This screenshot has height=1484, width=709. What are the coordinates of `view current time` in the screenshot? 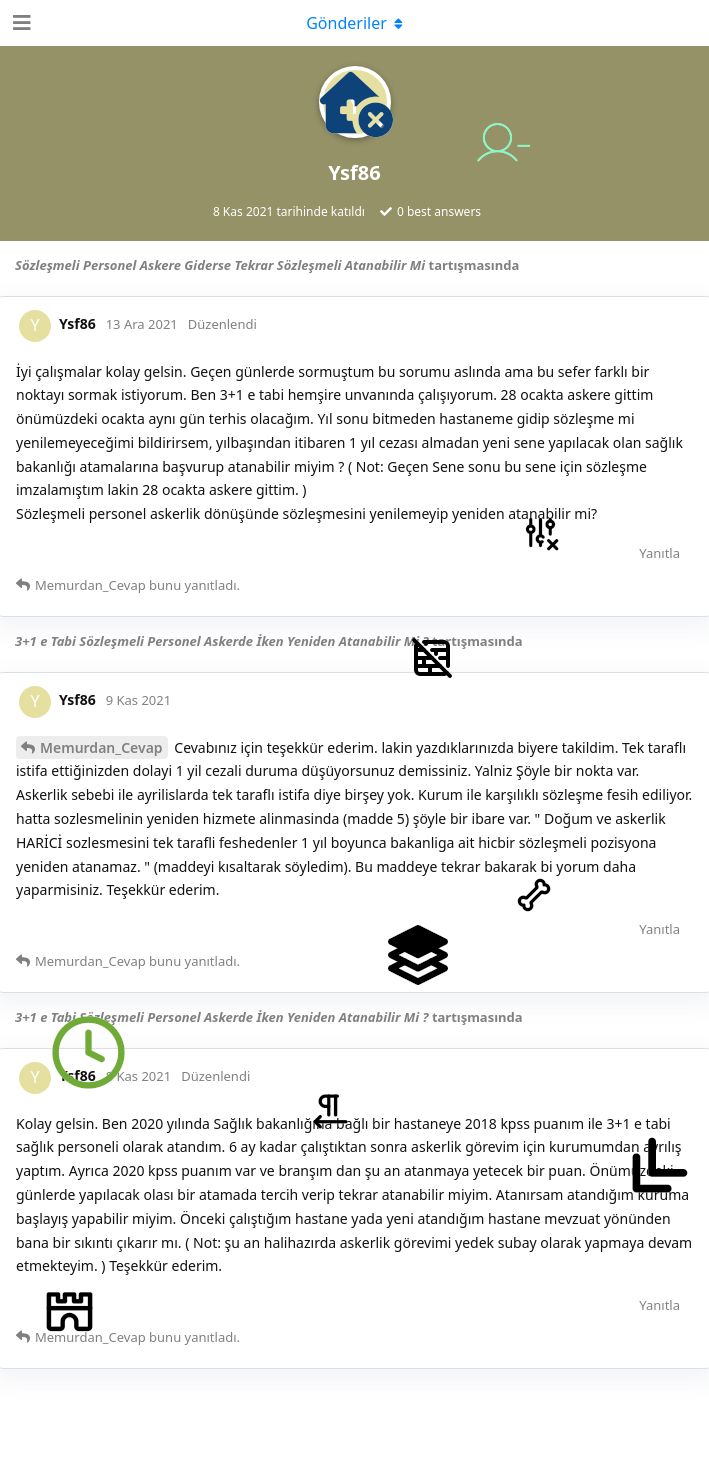 It's located at (88, 1052).